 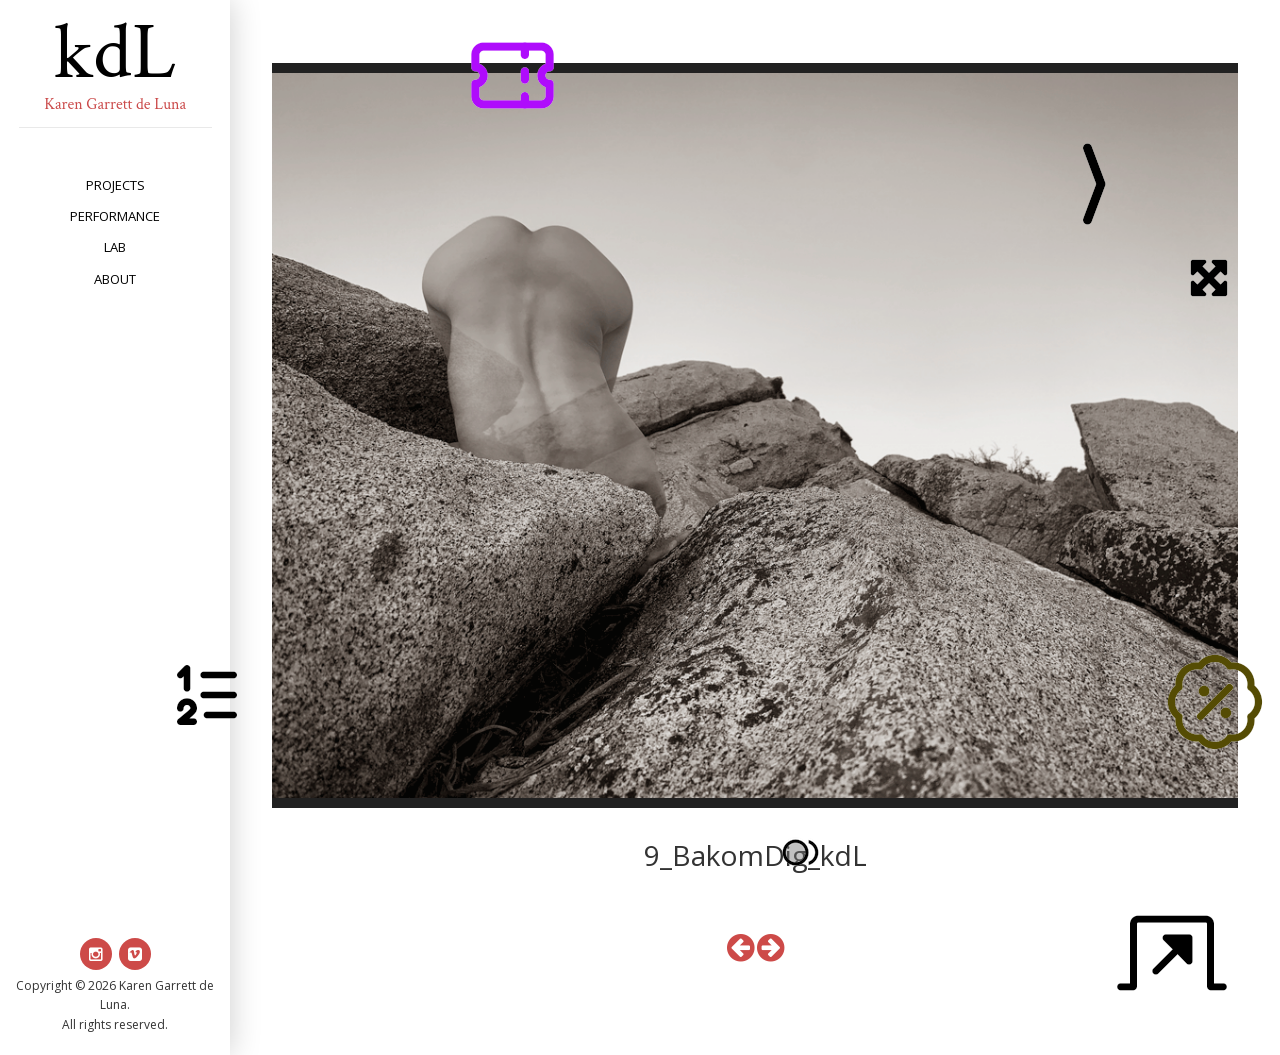 I want to click on open link in a new tab, so click(x=1172, y=953).